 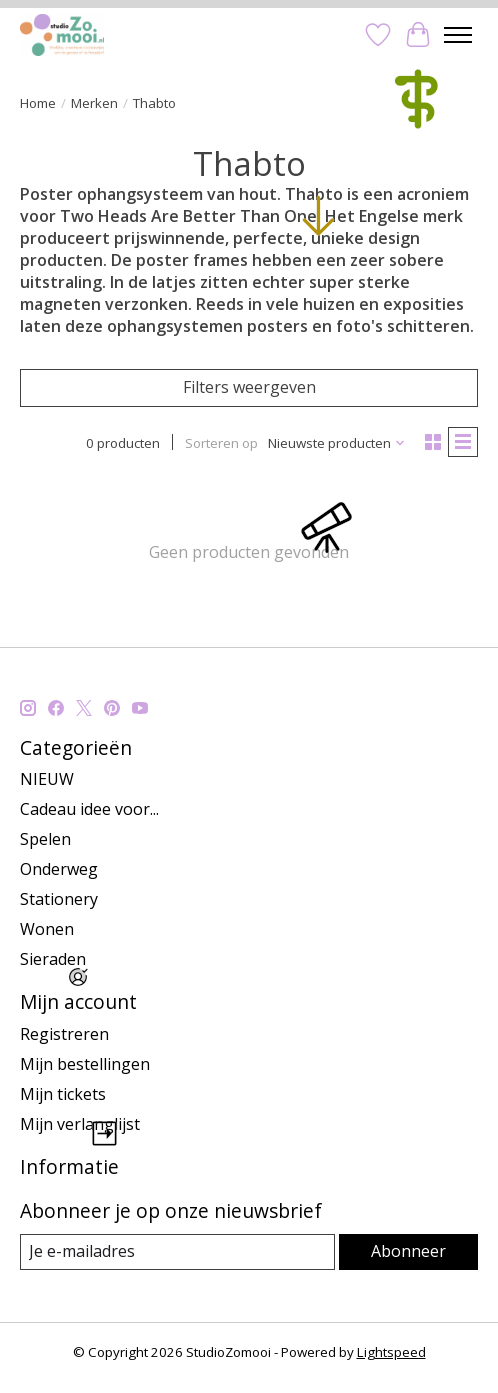 What do you see at coordinates (319, 216) in the screenshot?
I see `scroll down or view more content` at bounding box center [319, 216].